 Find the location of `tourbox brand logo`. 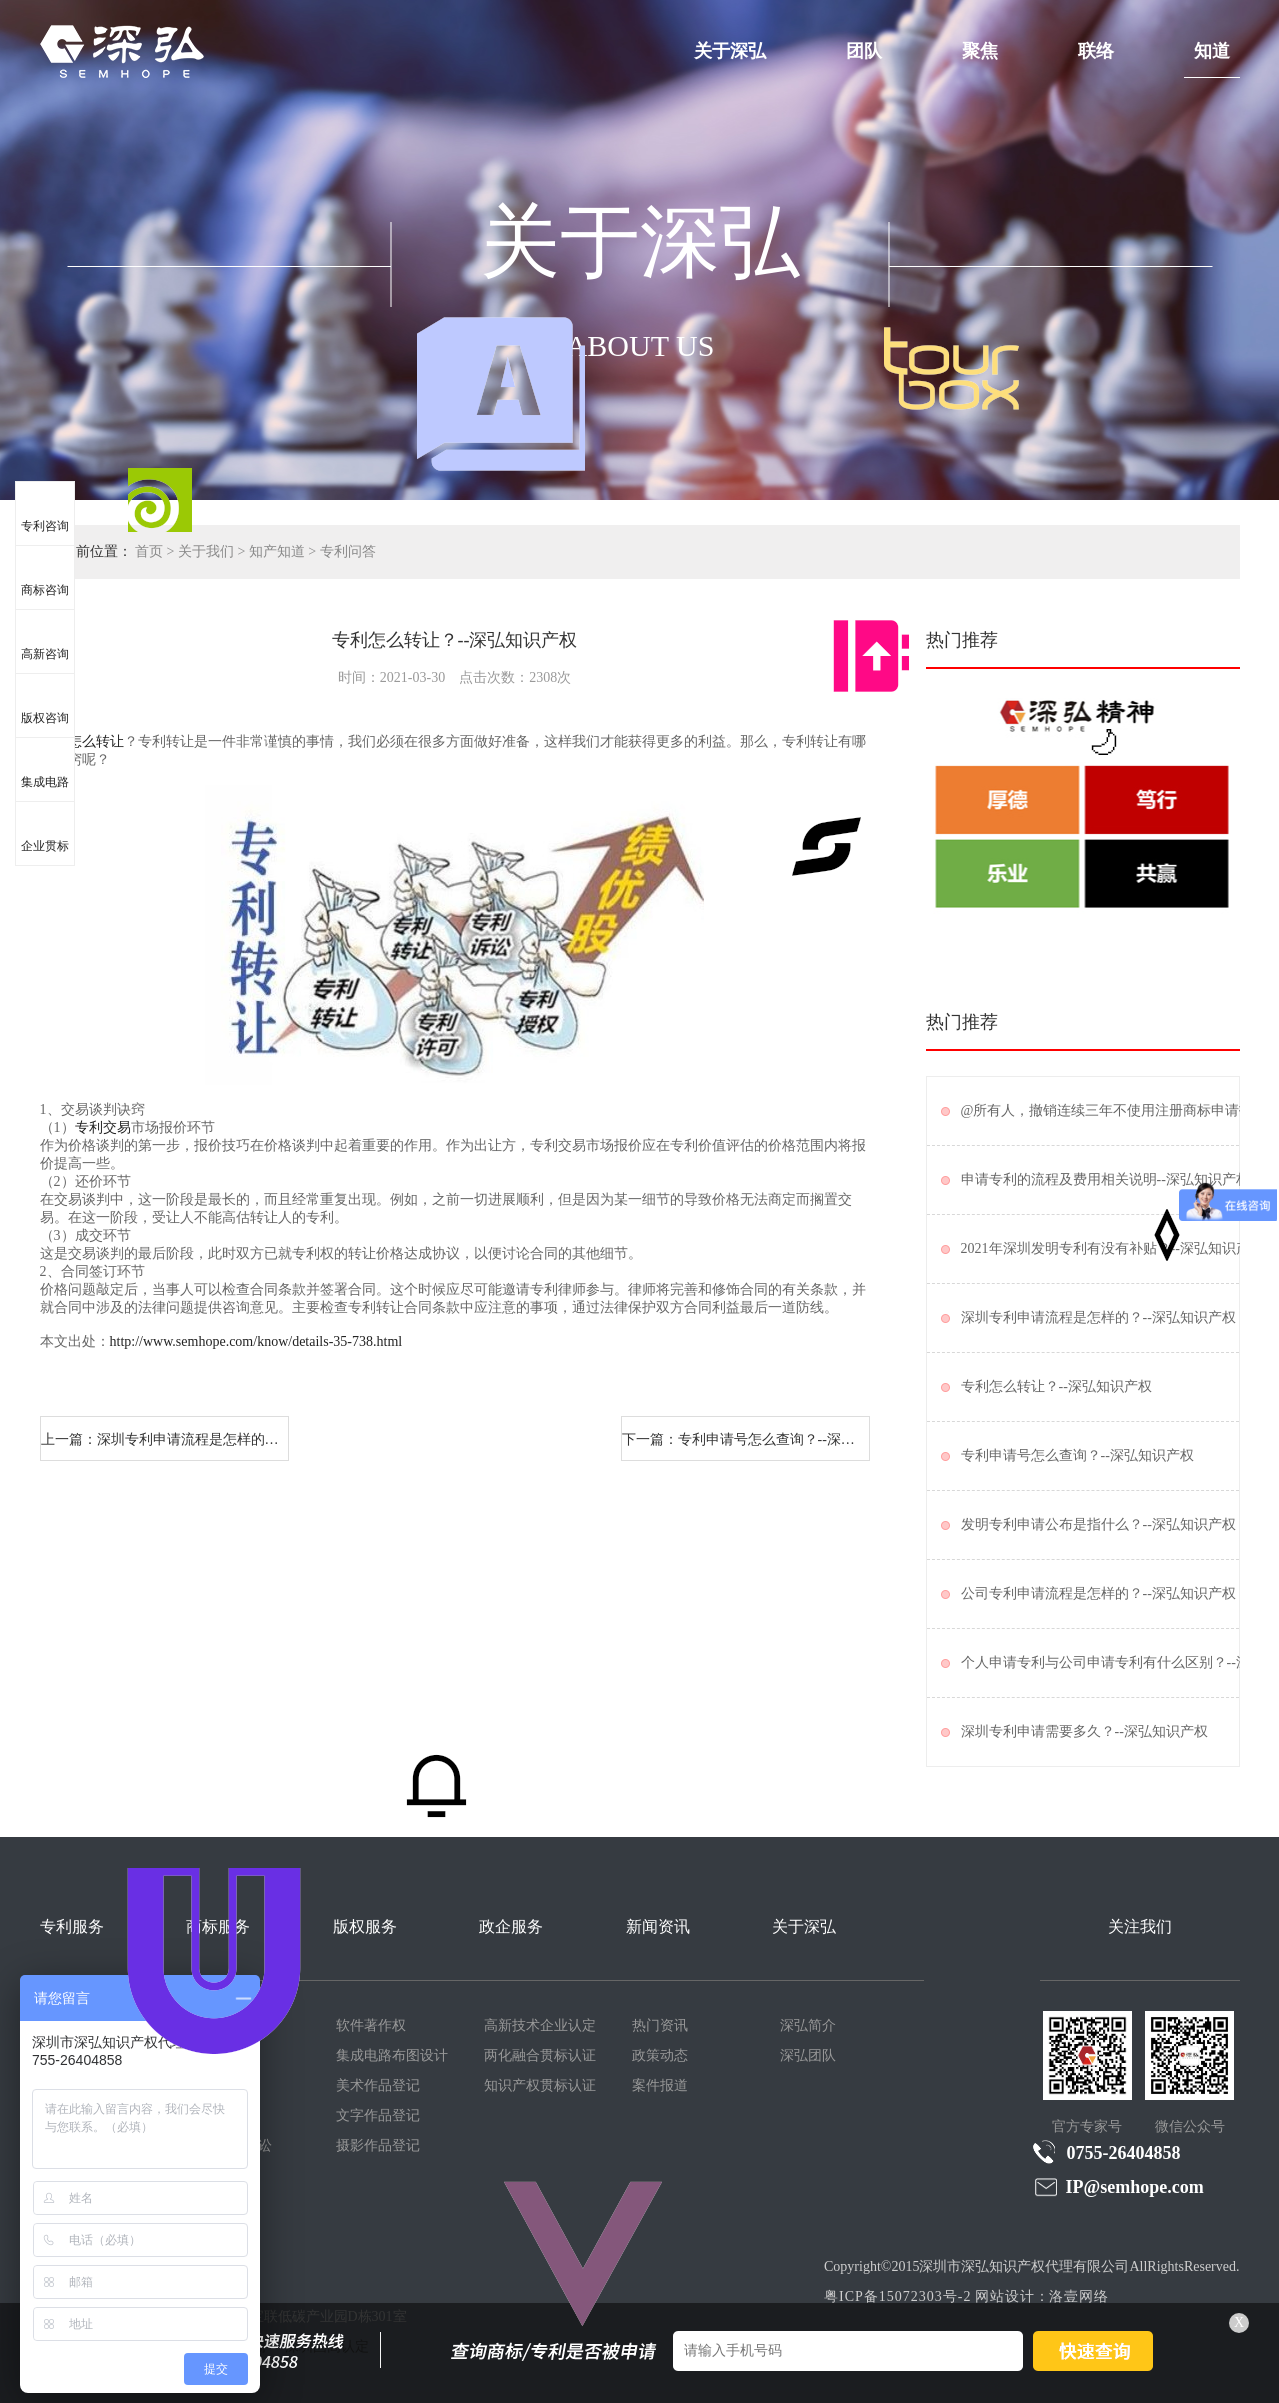

tourbox brand logo is located at coordinates (951, 368).